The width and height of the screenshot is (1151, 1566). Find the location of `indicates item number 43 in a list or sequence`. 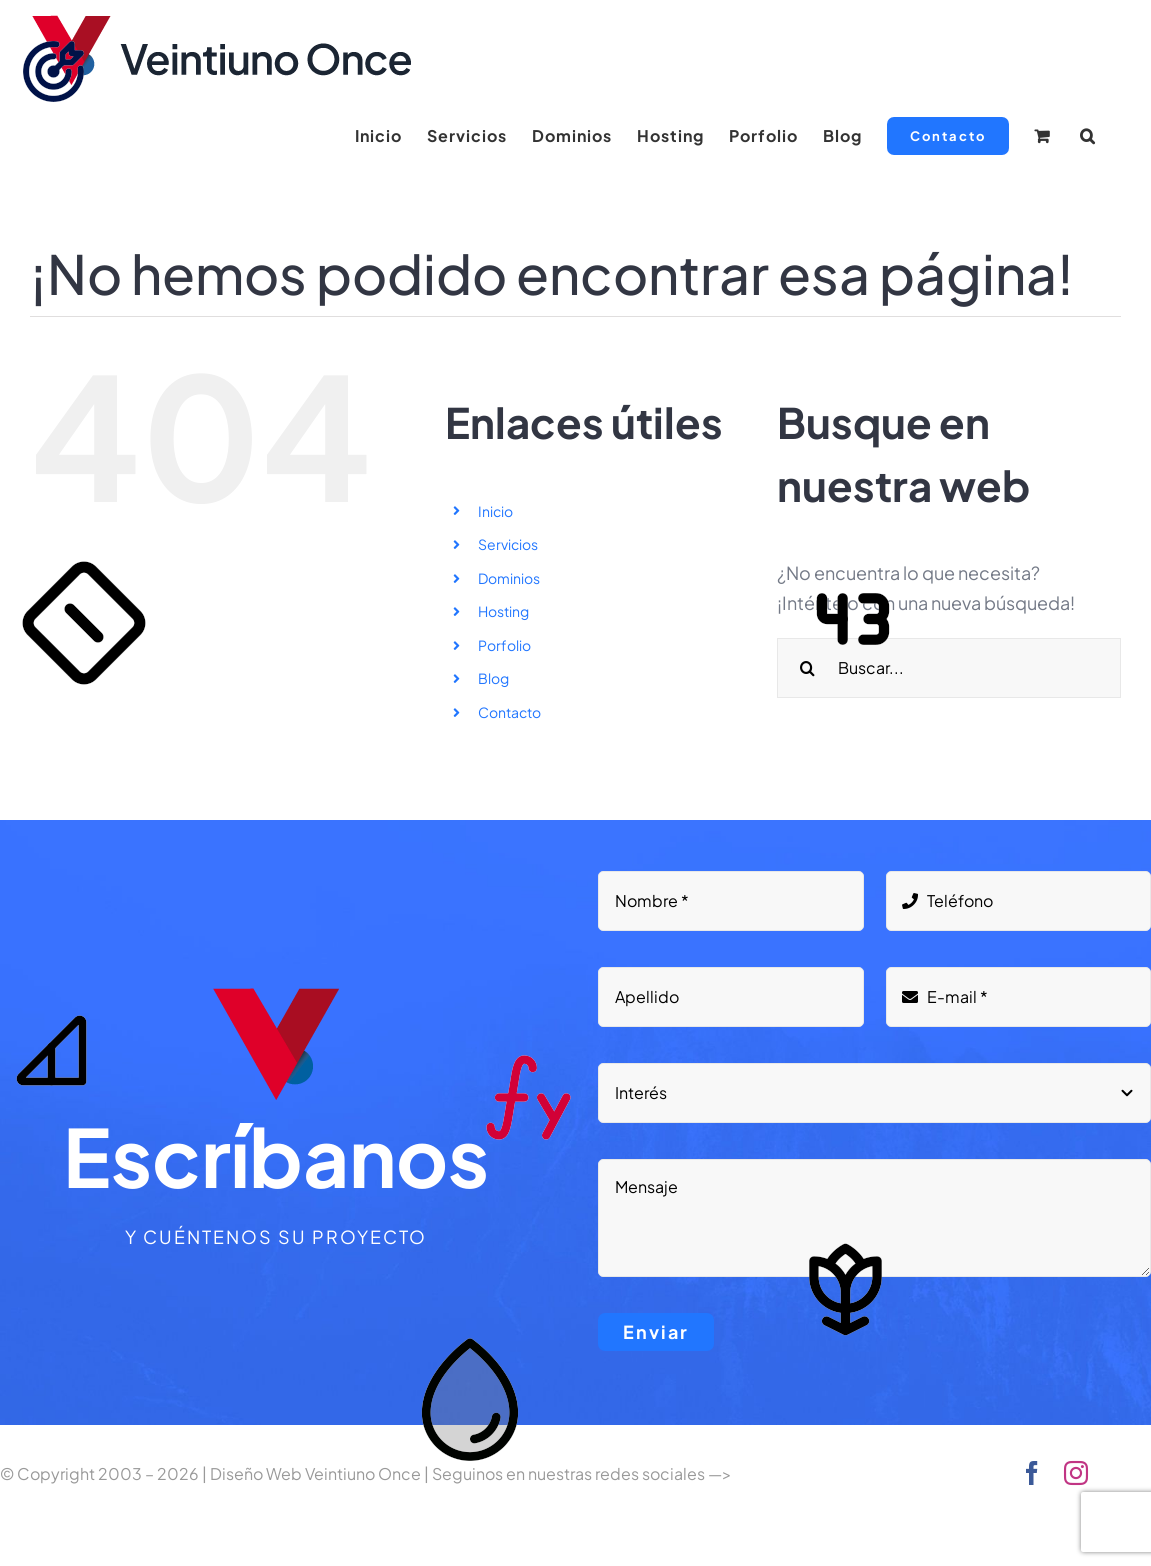

indicates item number 43 in a list or sequence is located at coordinates (853, 619).